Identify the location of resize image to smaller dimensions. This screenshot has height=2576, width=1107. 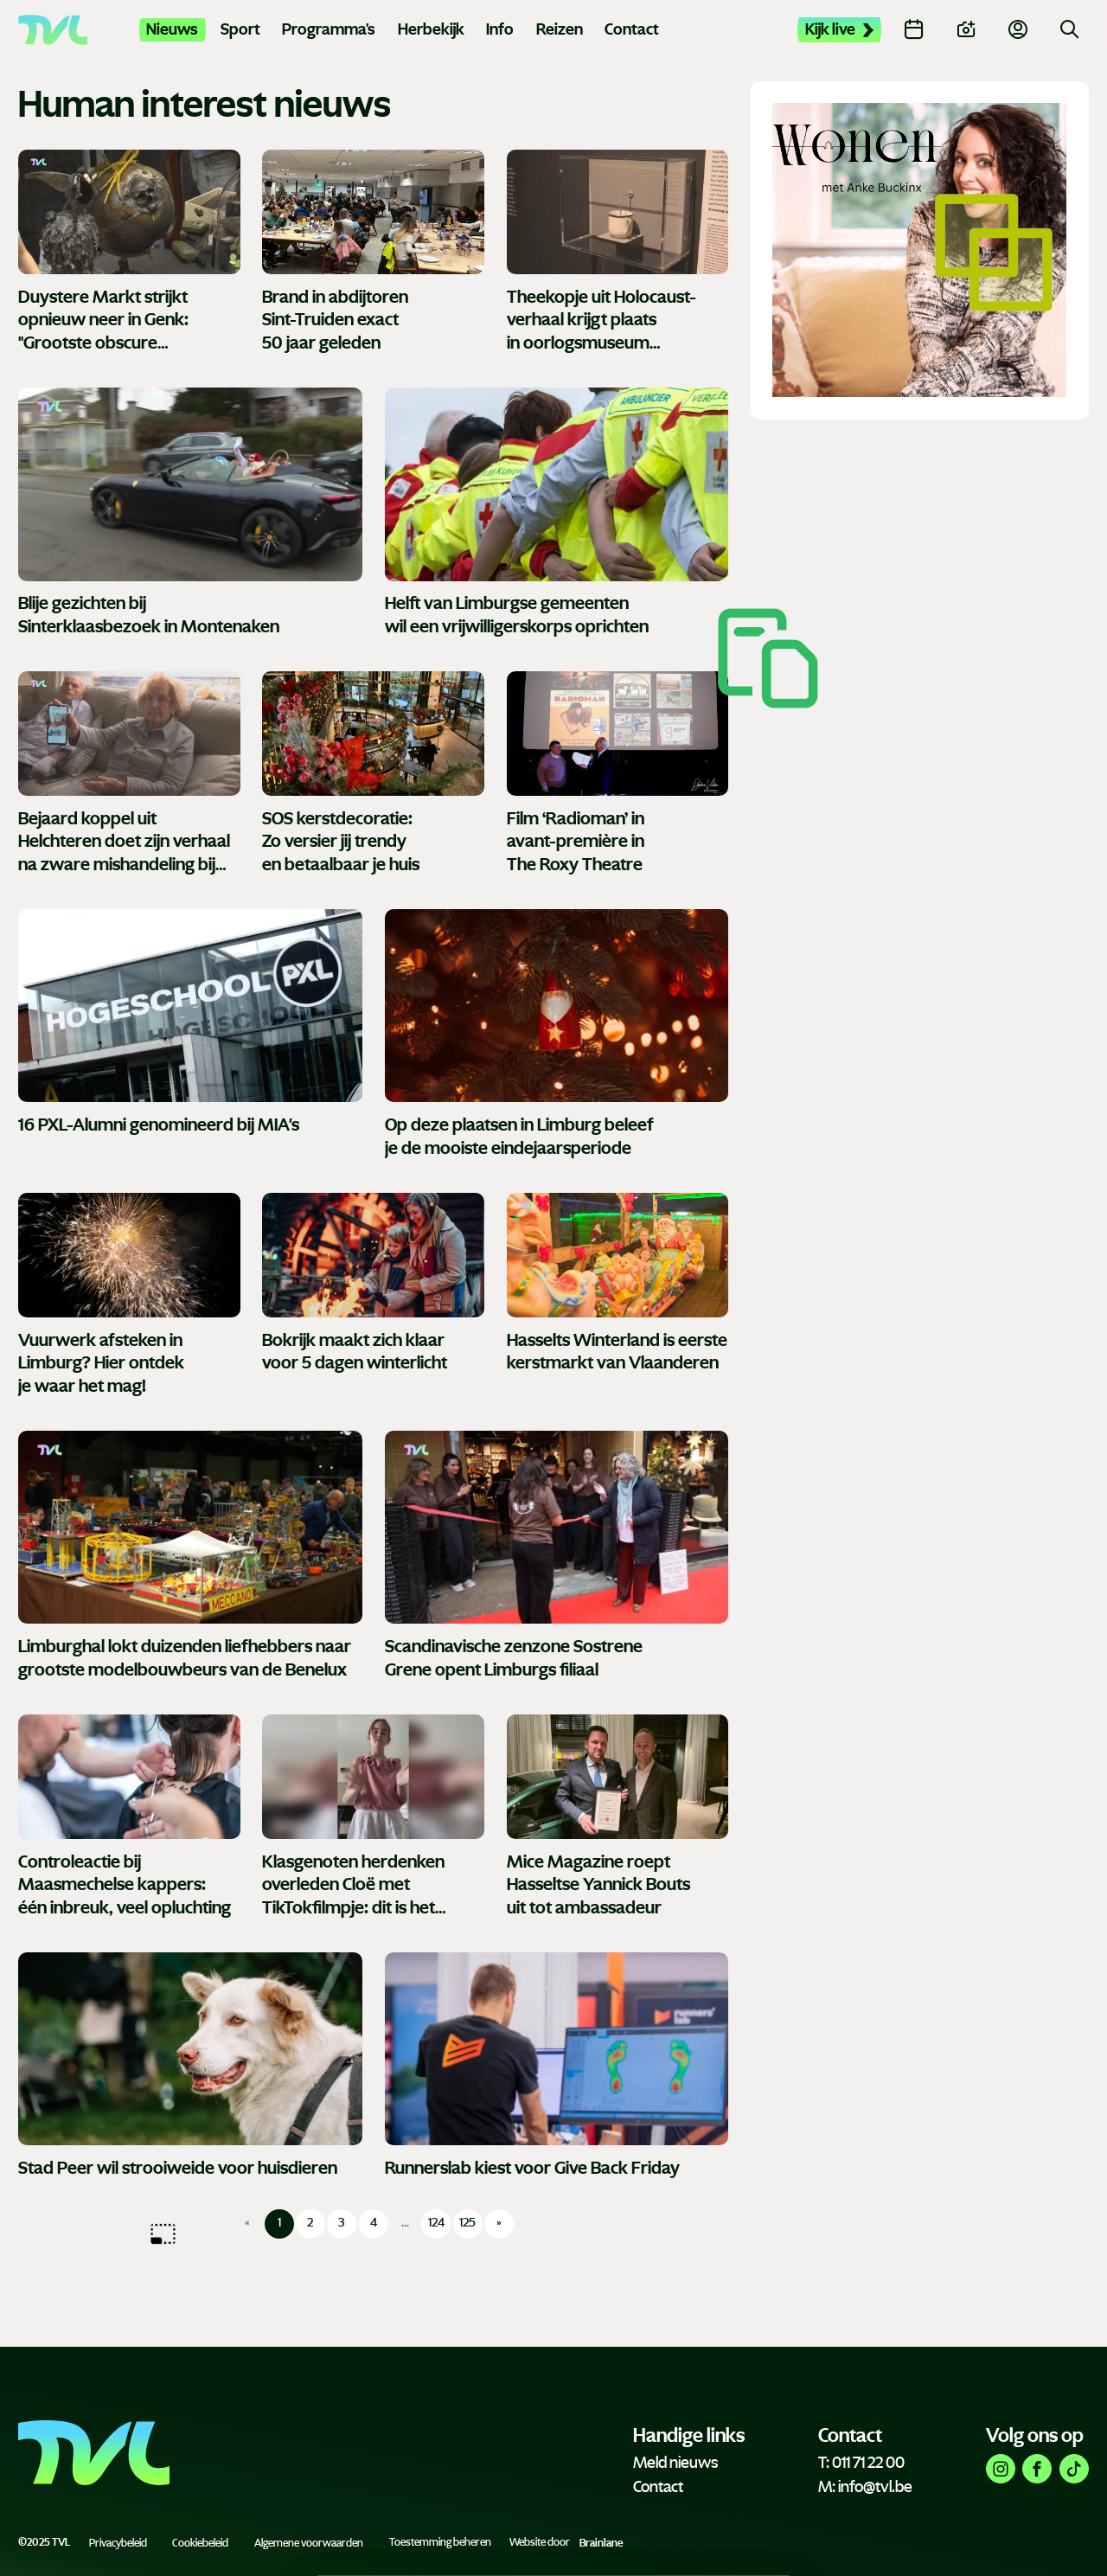
(163, 2233).